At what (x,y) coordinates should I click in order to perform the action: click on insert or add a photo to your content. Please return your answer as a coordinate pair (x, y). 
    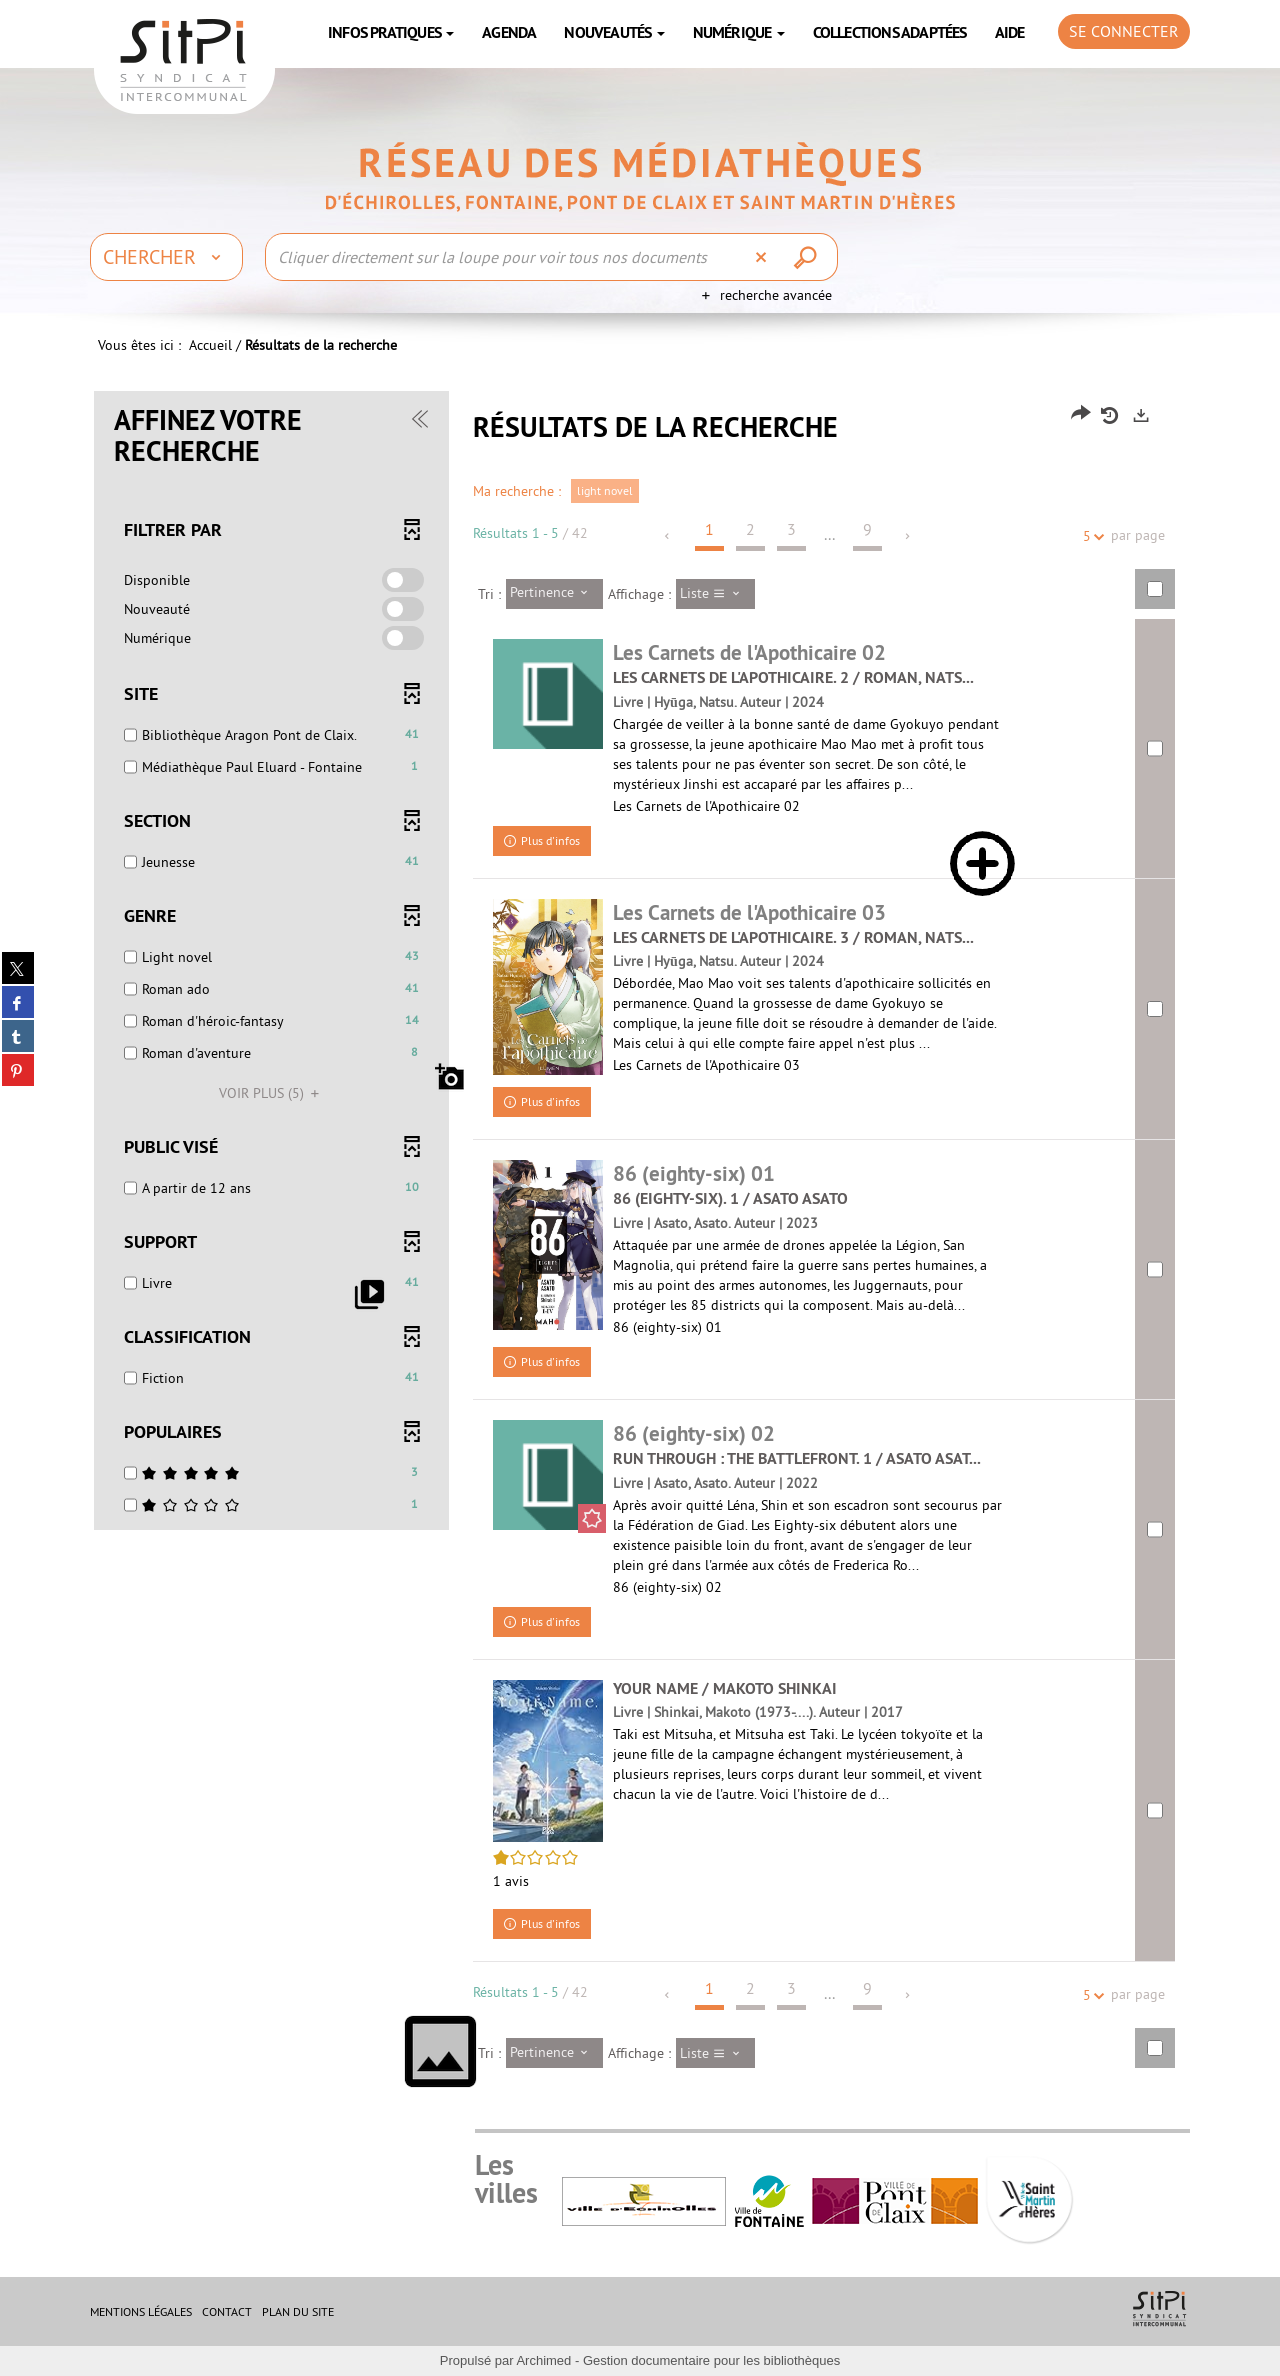
    Looking at the image, I should click on (440, 2051).